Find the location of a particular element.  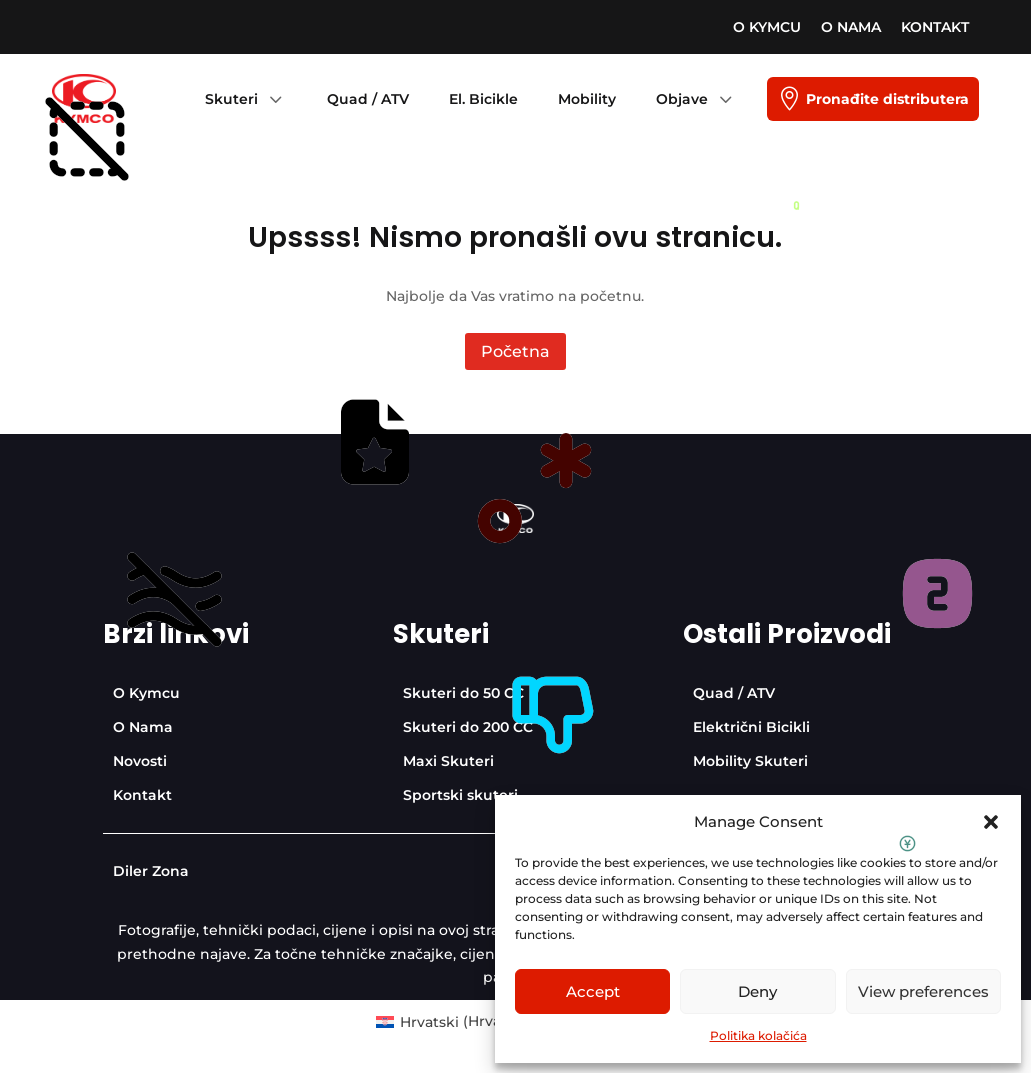

disable water ripple effect is located at coordinates (174, 599).